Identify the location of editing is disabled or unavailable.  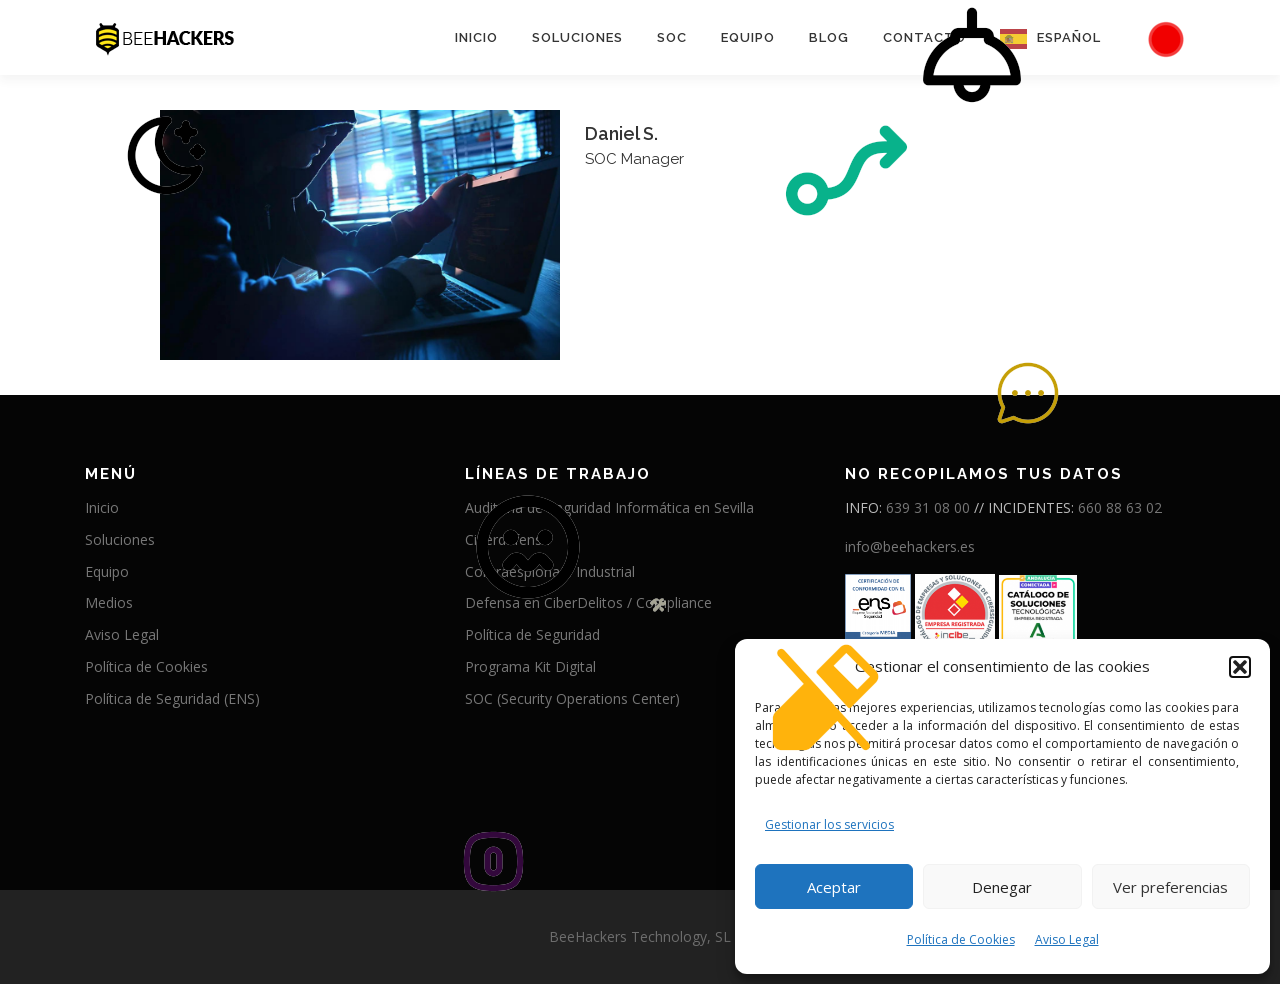
(823, 699).